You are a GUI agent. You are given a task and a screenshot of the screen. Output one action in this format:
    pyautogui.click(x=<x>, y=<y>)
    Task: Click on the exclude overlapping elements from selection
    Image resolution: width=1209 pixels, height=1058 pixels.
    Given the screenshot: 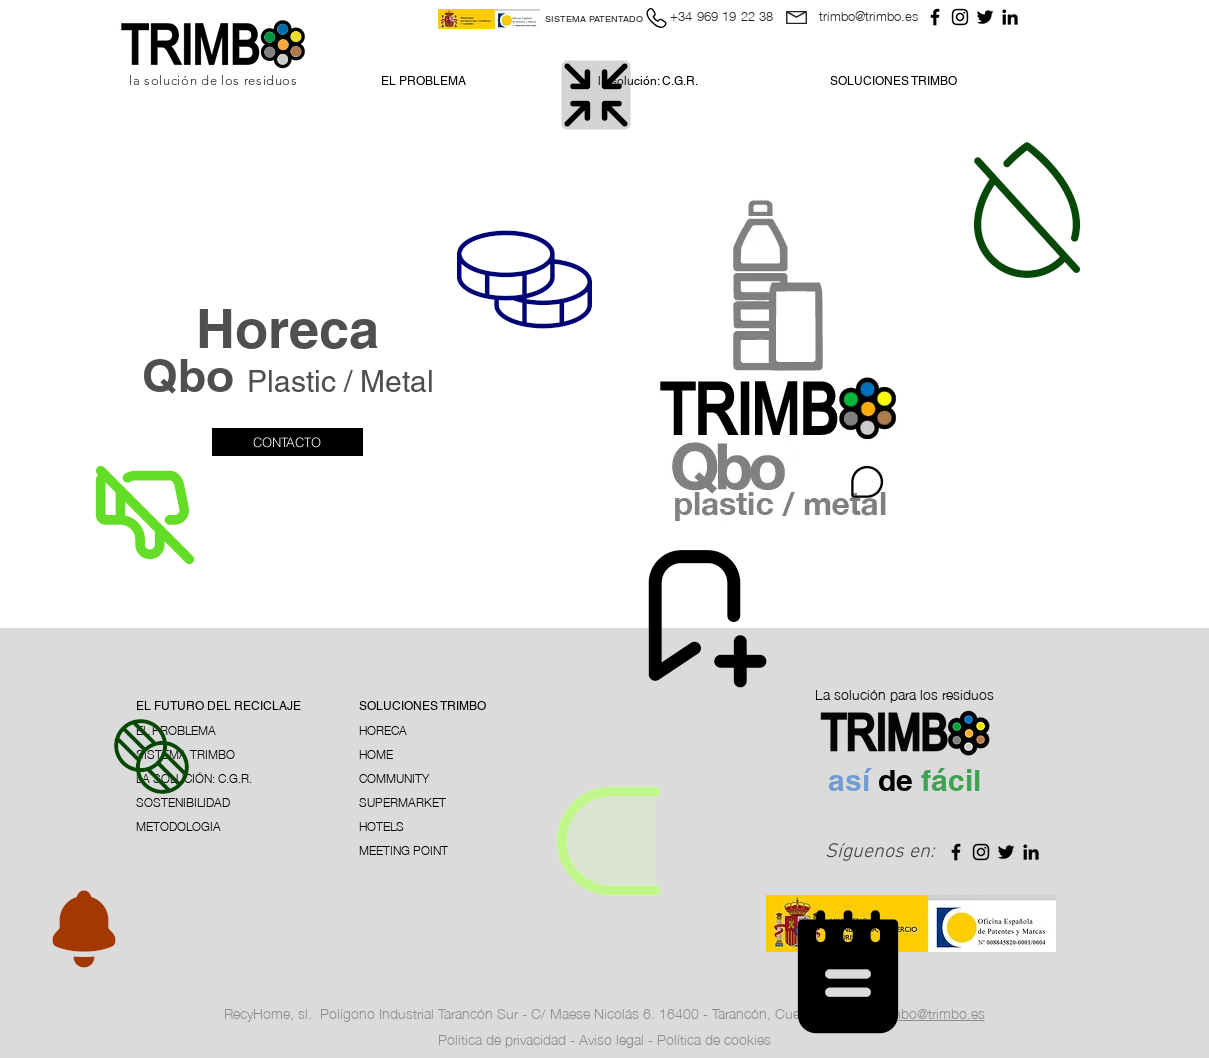 What is the action you would take?
    pyautogui.click(x=151, y=756)
    